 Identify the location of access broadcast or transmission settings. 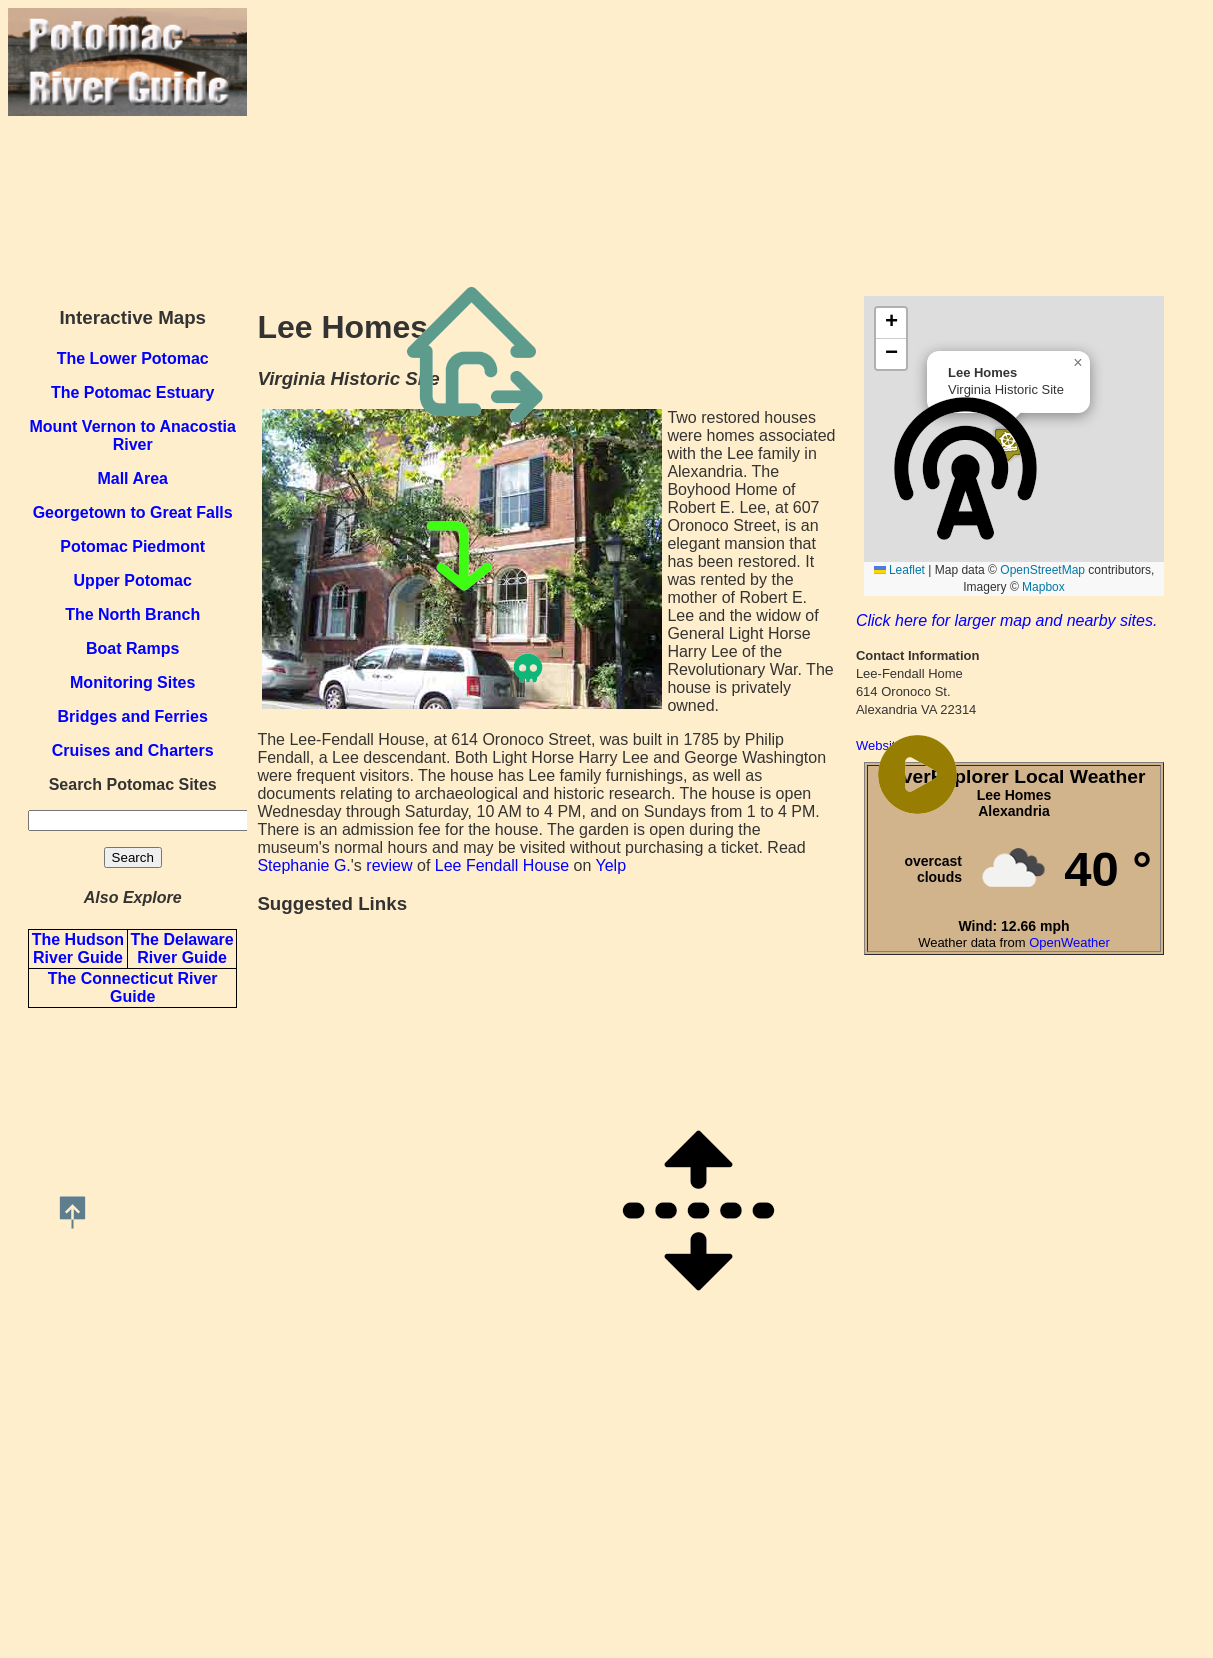
(965, 468).